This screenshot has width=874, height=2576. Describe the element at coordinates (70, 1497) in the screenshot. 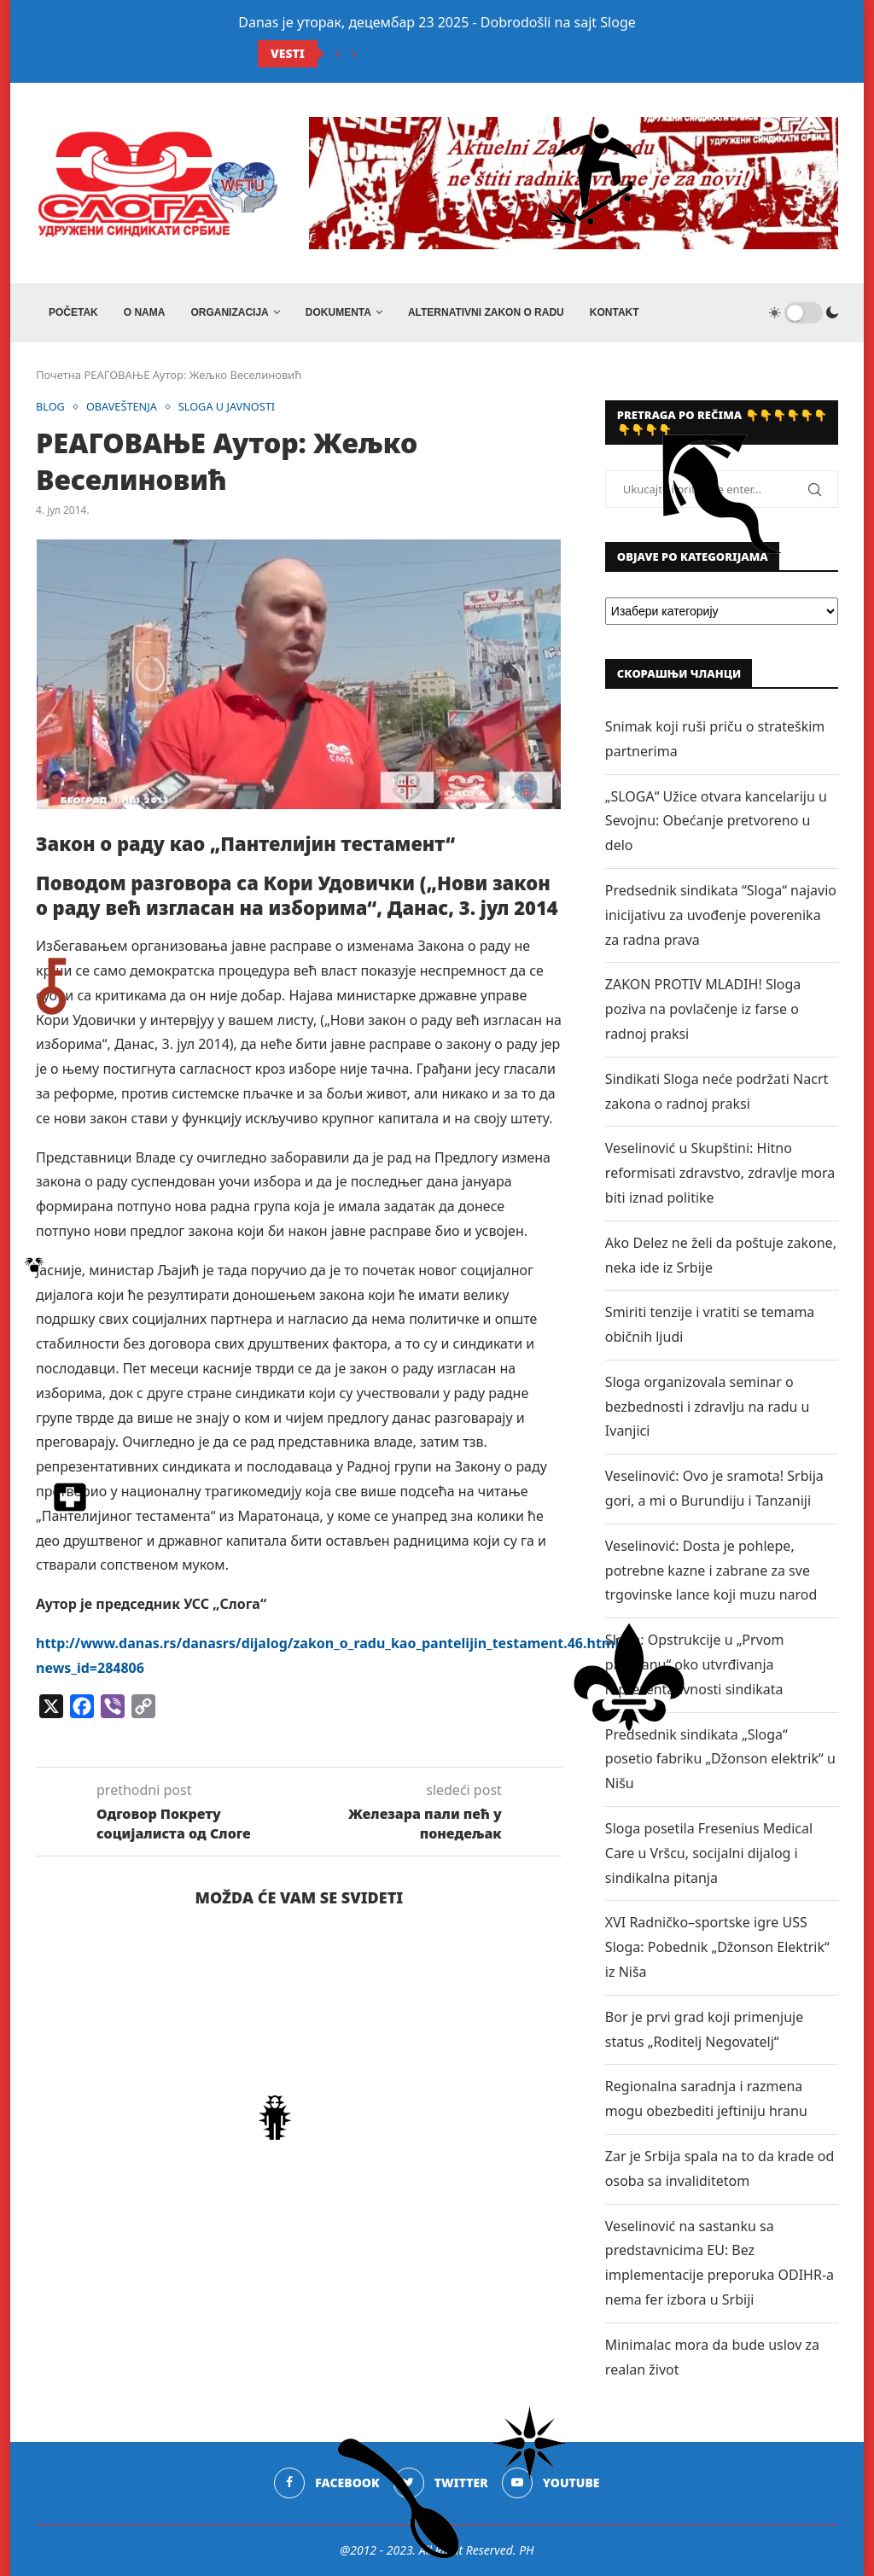

I see `access health or medical features` at that location.